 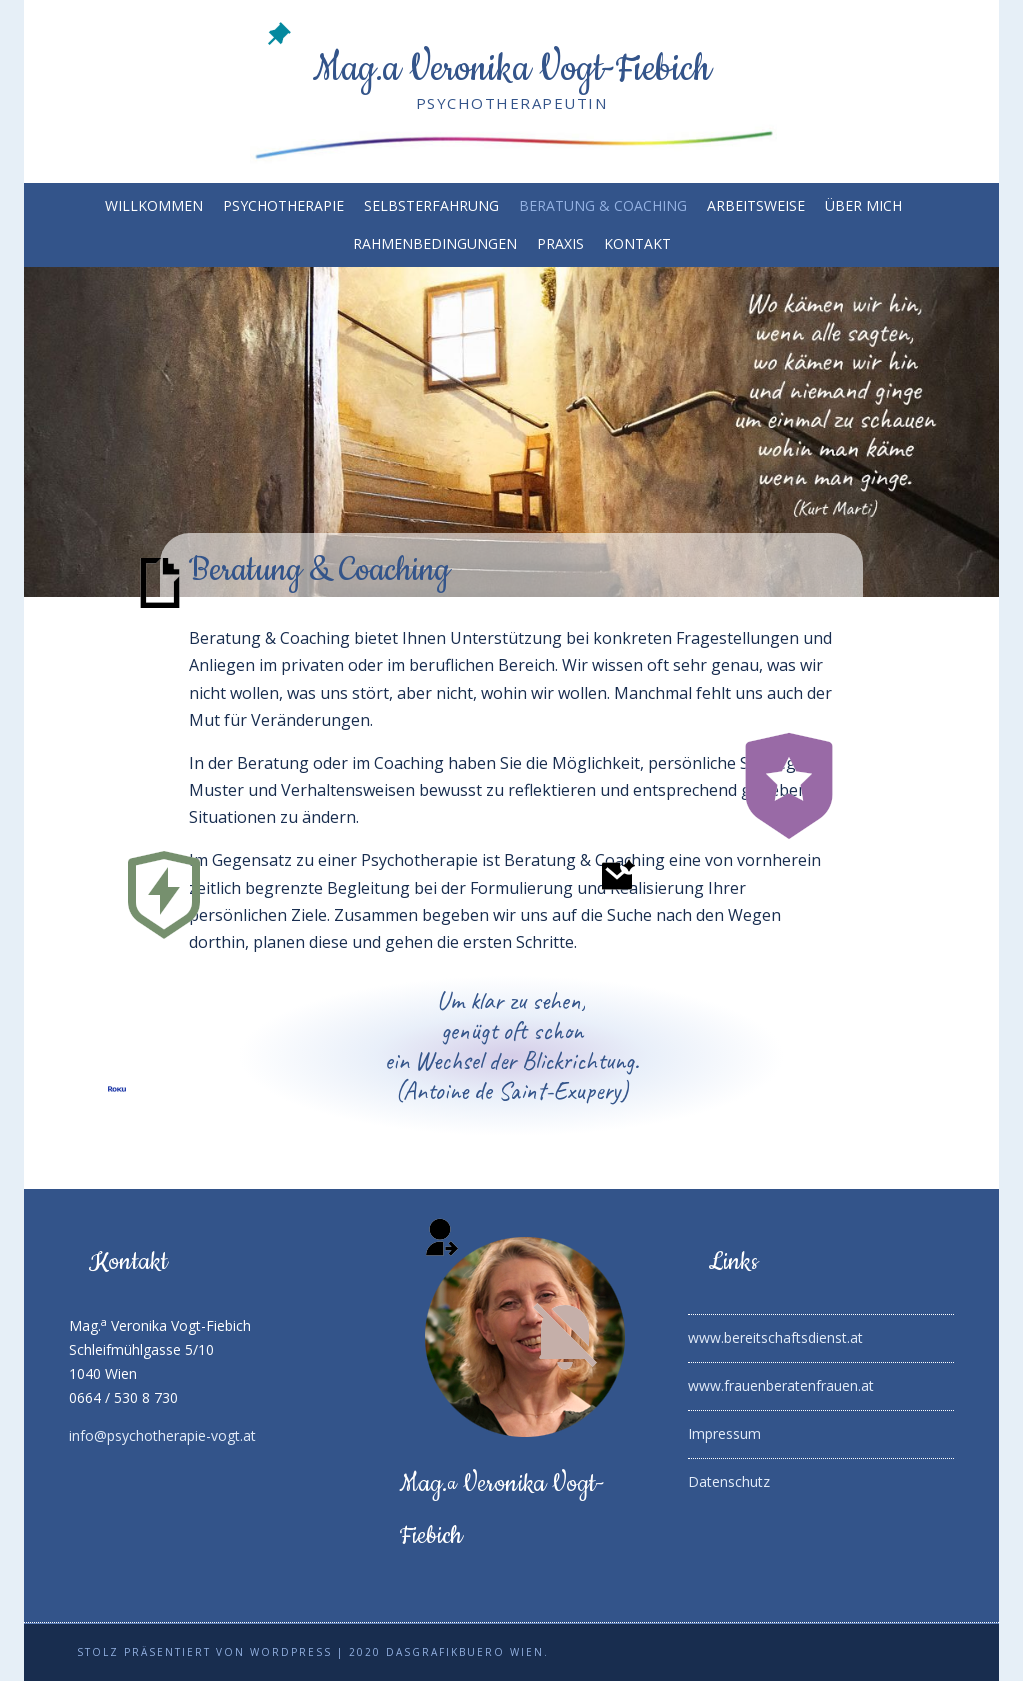 What do you see at coordinates (164, 895) in the screenshot?
I see `enable fast security scan` at bounding box center [164, 895].